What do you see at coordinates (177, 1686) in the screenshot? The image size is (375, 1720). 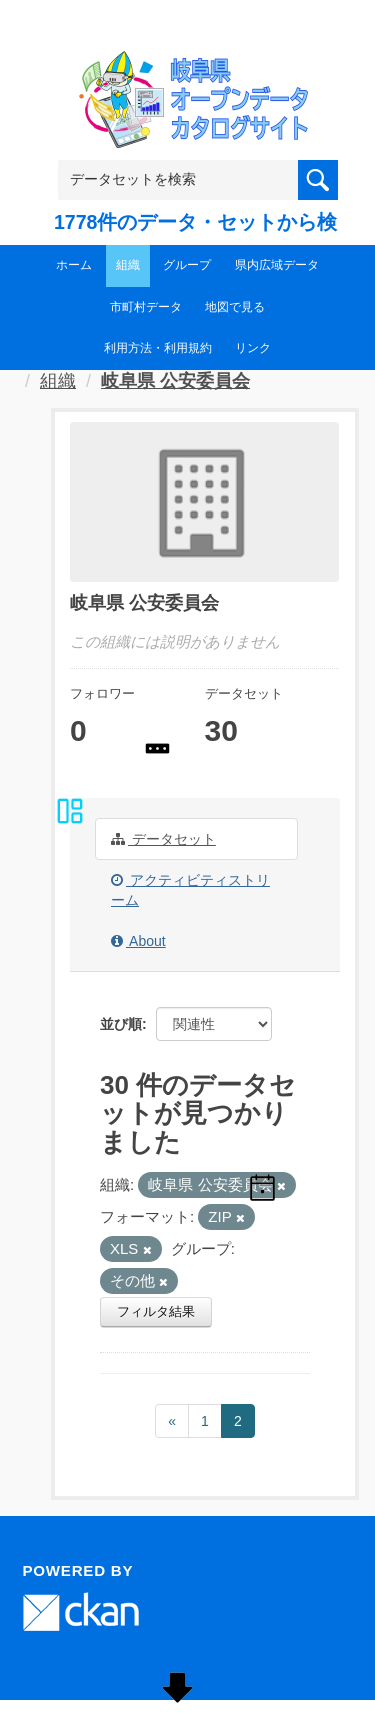 I see `download a file or content` at bounding box center [177, 1686].